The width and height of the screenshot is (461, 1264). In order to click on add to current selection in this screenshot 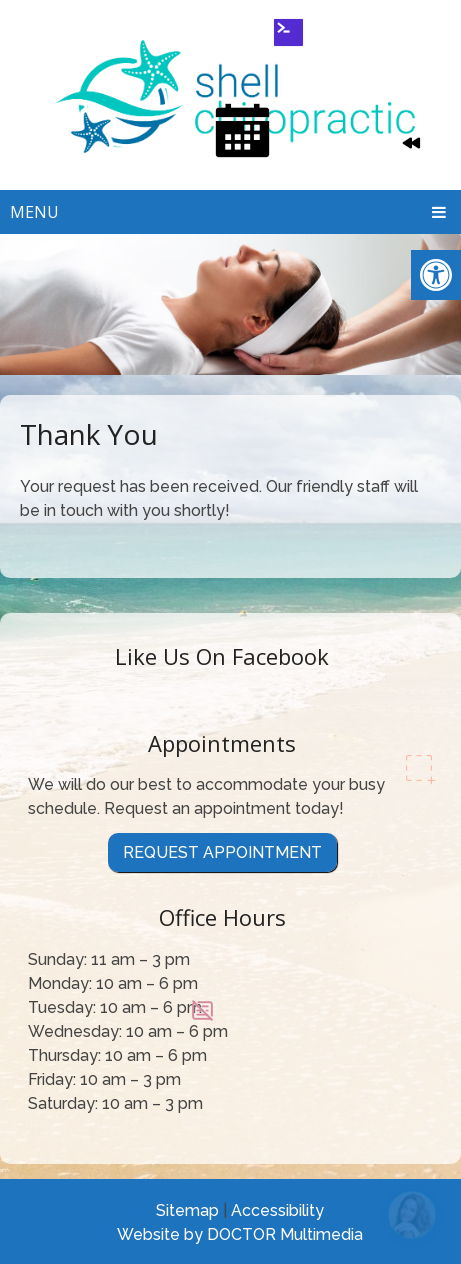, I will do `click(419, 768)`.